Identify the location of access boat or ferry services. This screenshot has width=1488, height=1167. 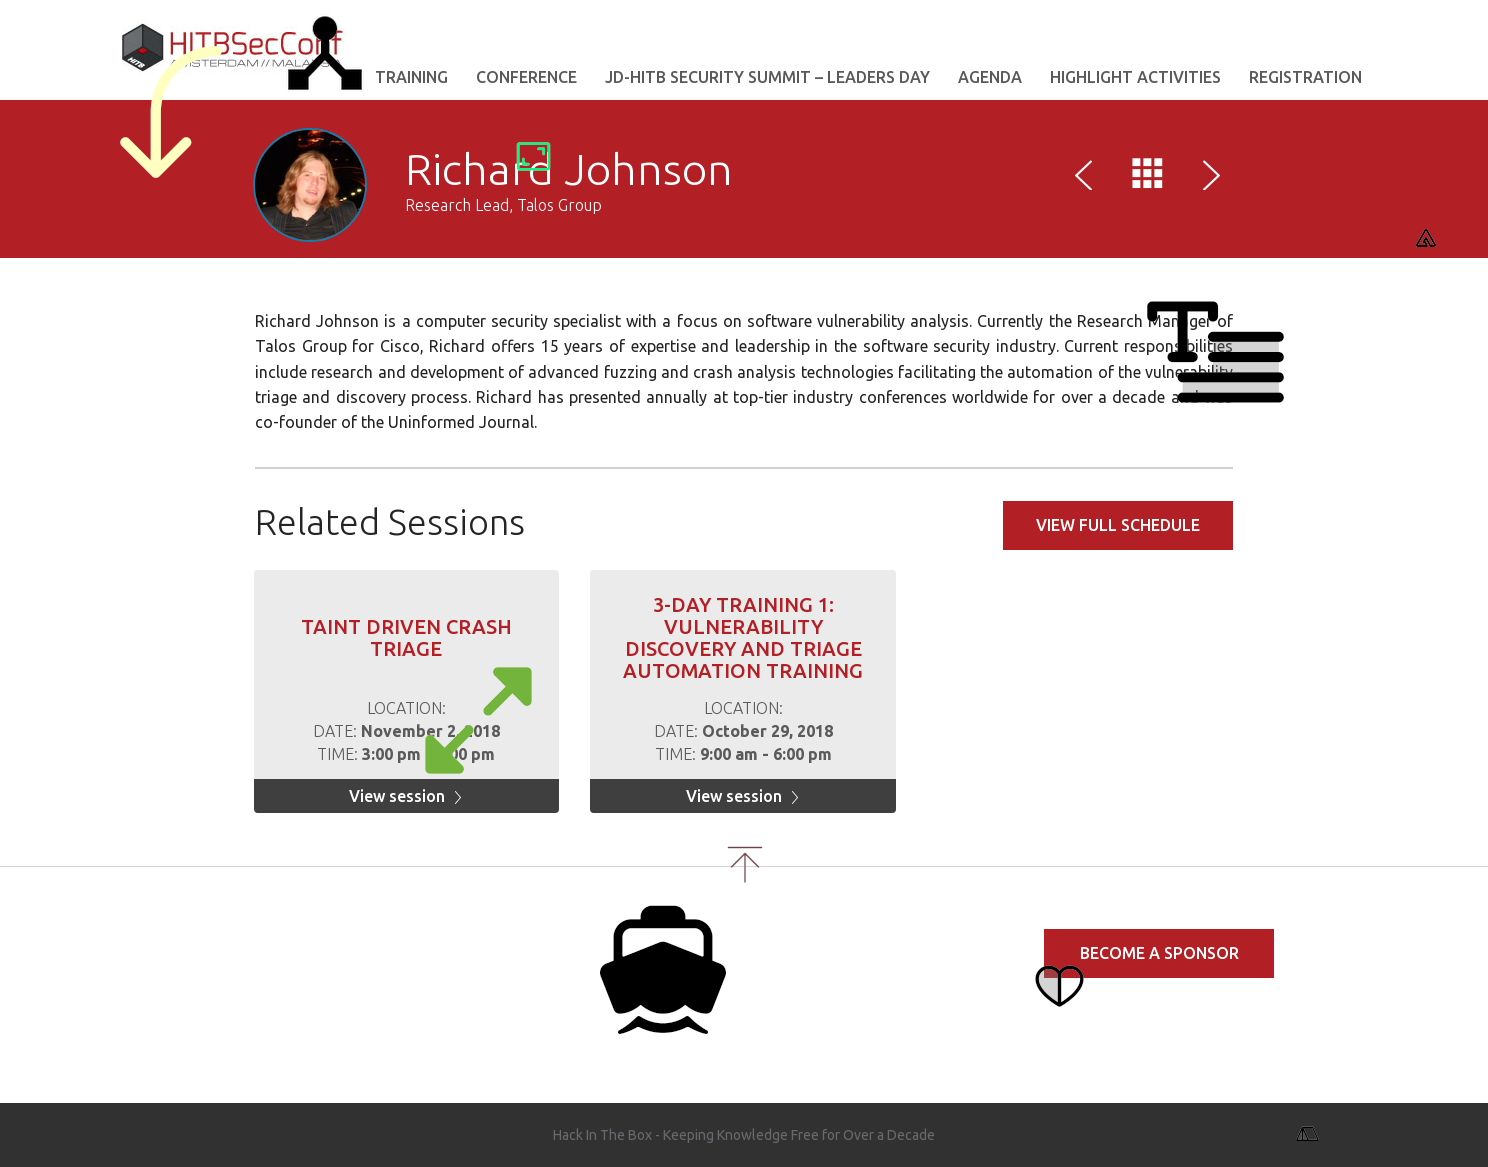
(663, 971).